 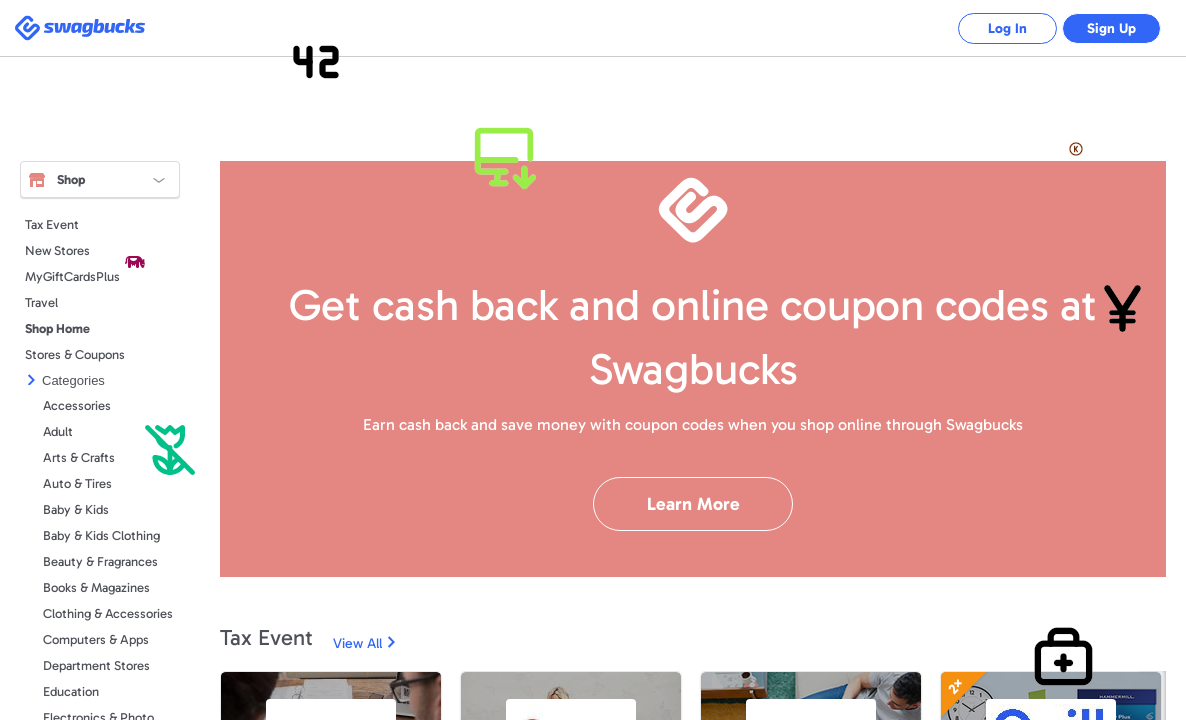 I want to click on displays the number 42 as a label or count indicator, so click(x=316, y=62).